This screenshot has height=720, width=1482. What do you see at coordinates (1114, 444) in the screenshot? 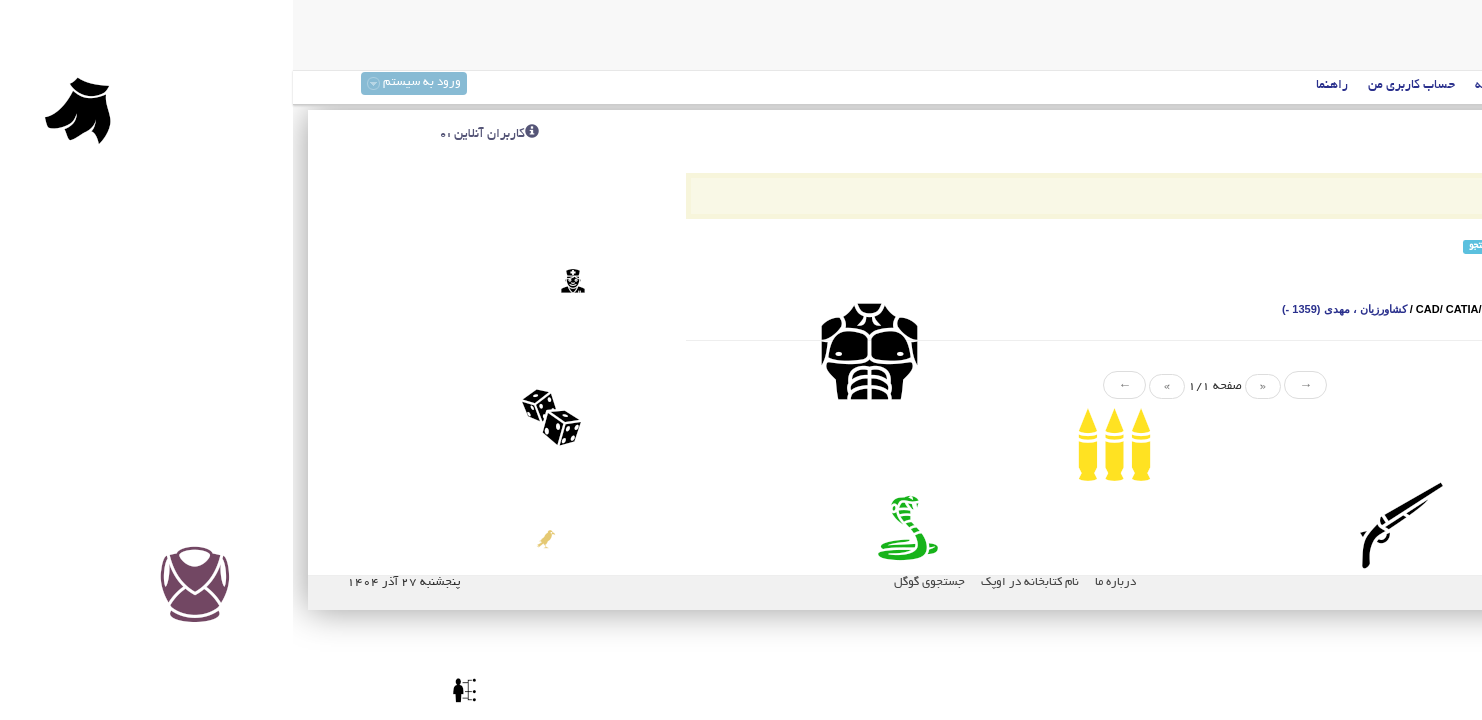
I see `ammunition or bullet inventory indicator` at bounding box center [1114, 444].